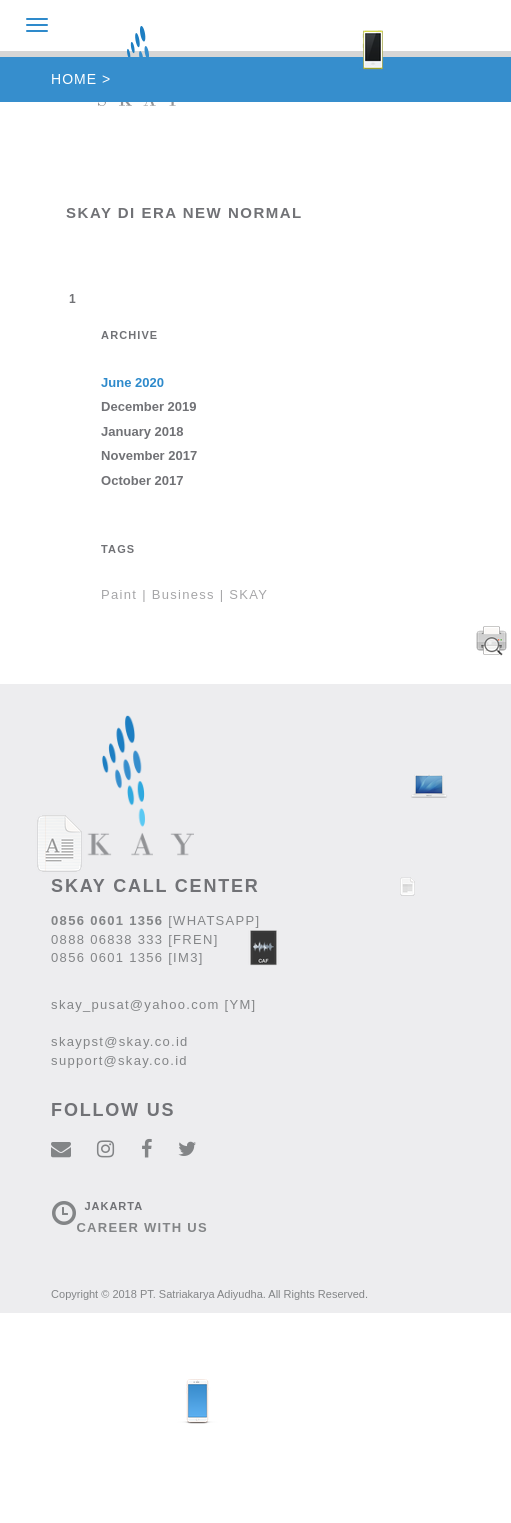  Describe the element at coordinates (407, 886) in the screenshot. I see `a plain text file` at that location.